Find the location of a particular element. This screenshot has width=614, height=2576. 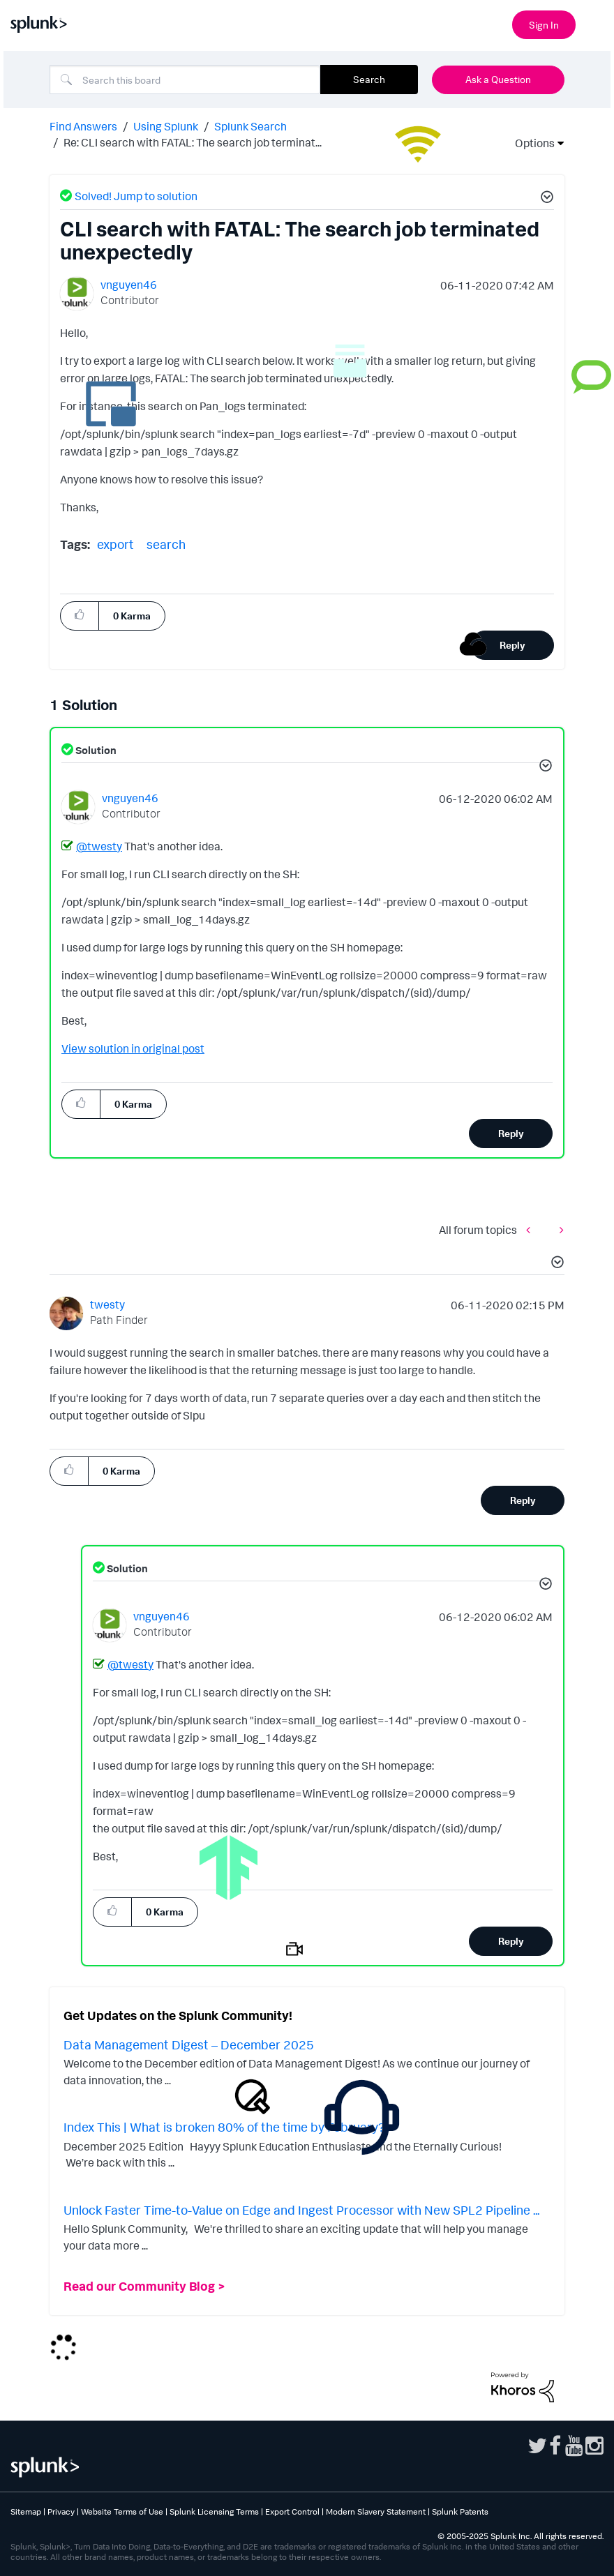

start recording a video is located at coordinates (294, 1950).